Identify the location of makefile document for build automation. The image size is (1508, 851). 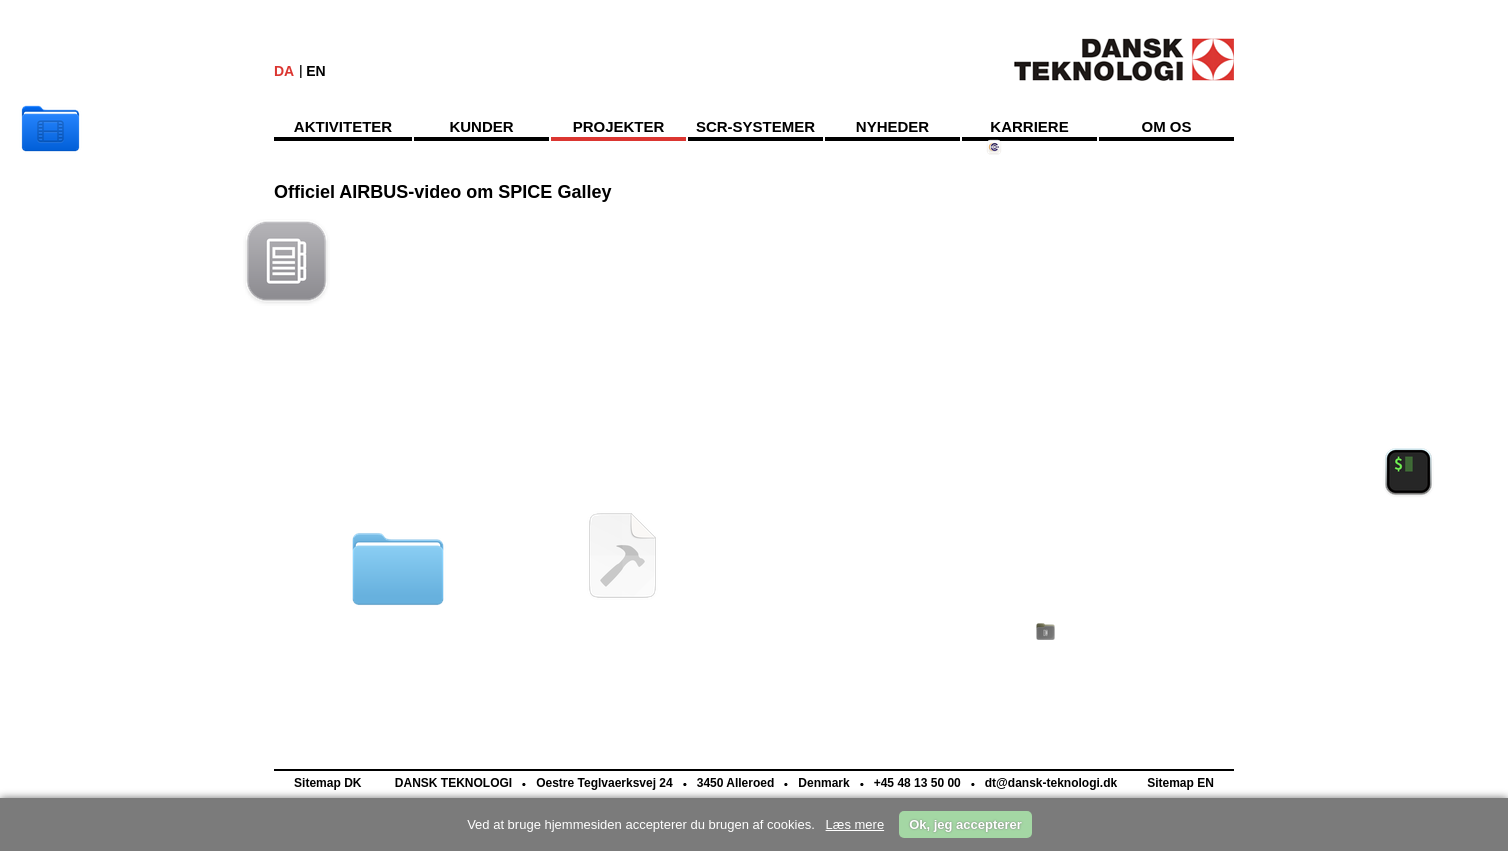
(622, 555).